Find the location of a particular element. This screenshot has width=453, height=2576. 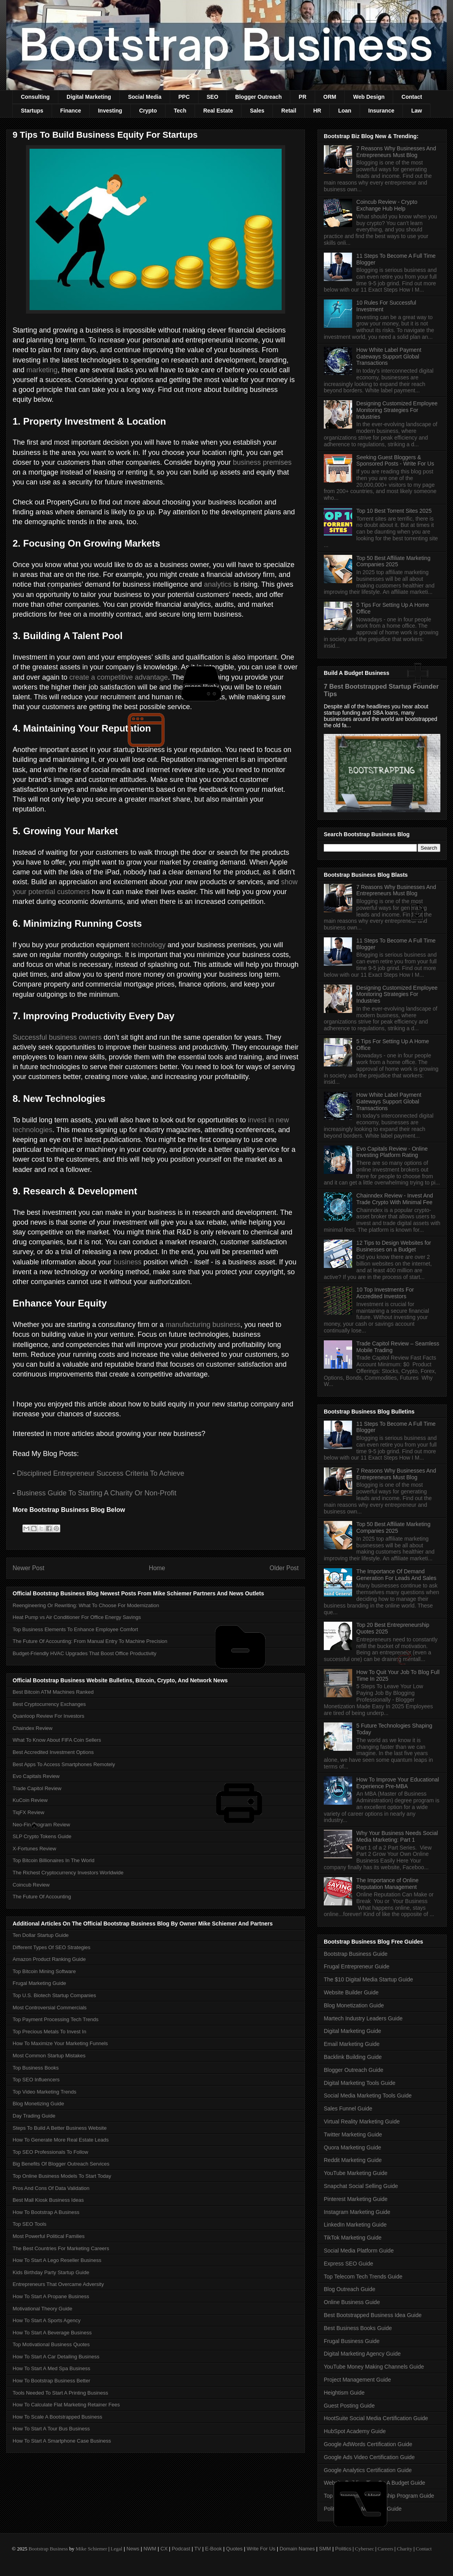

redo last action is located at coordinates (405, 1658).